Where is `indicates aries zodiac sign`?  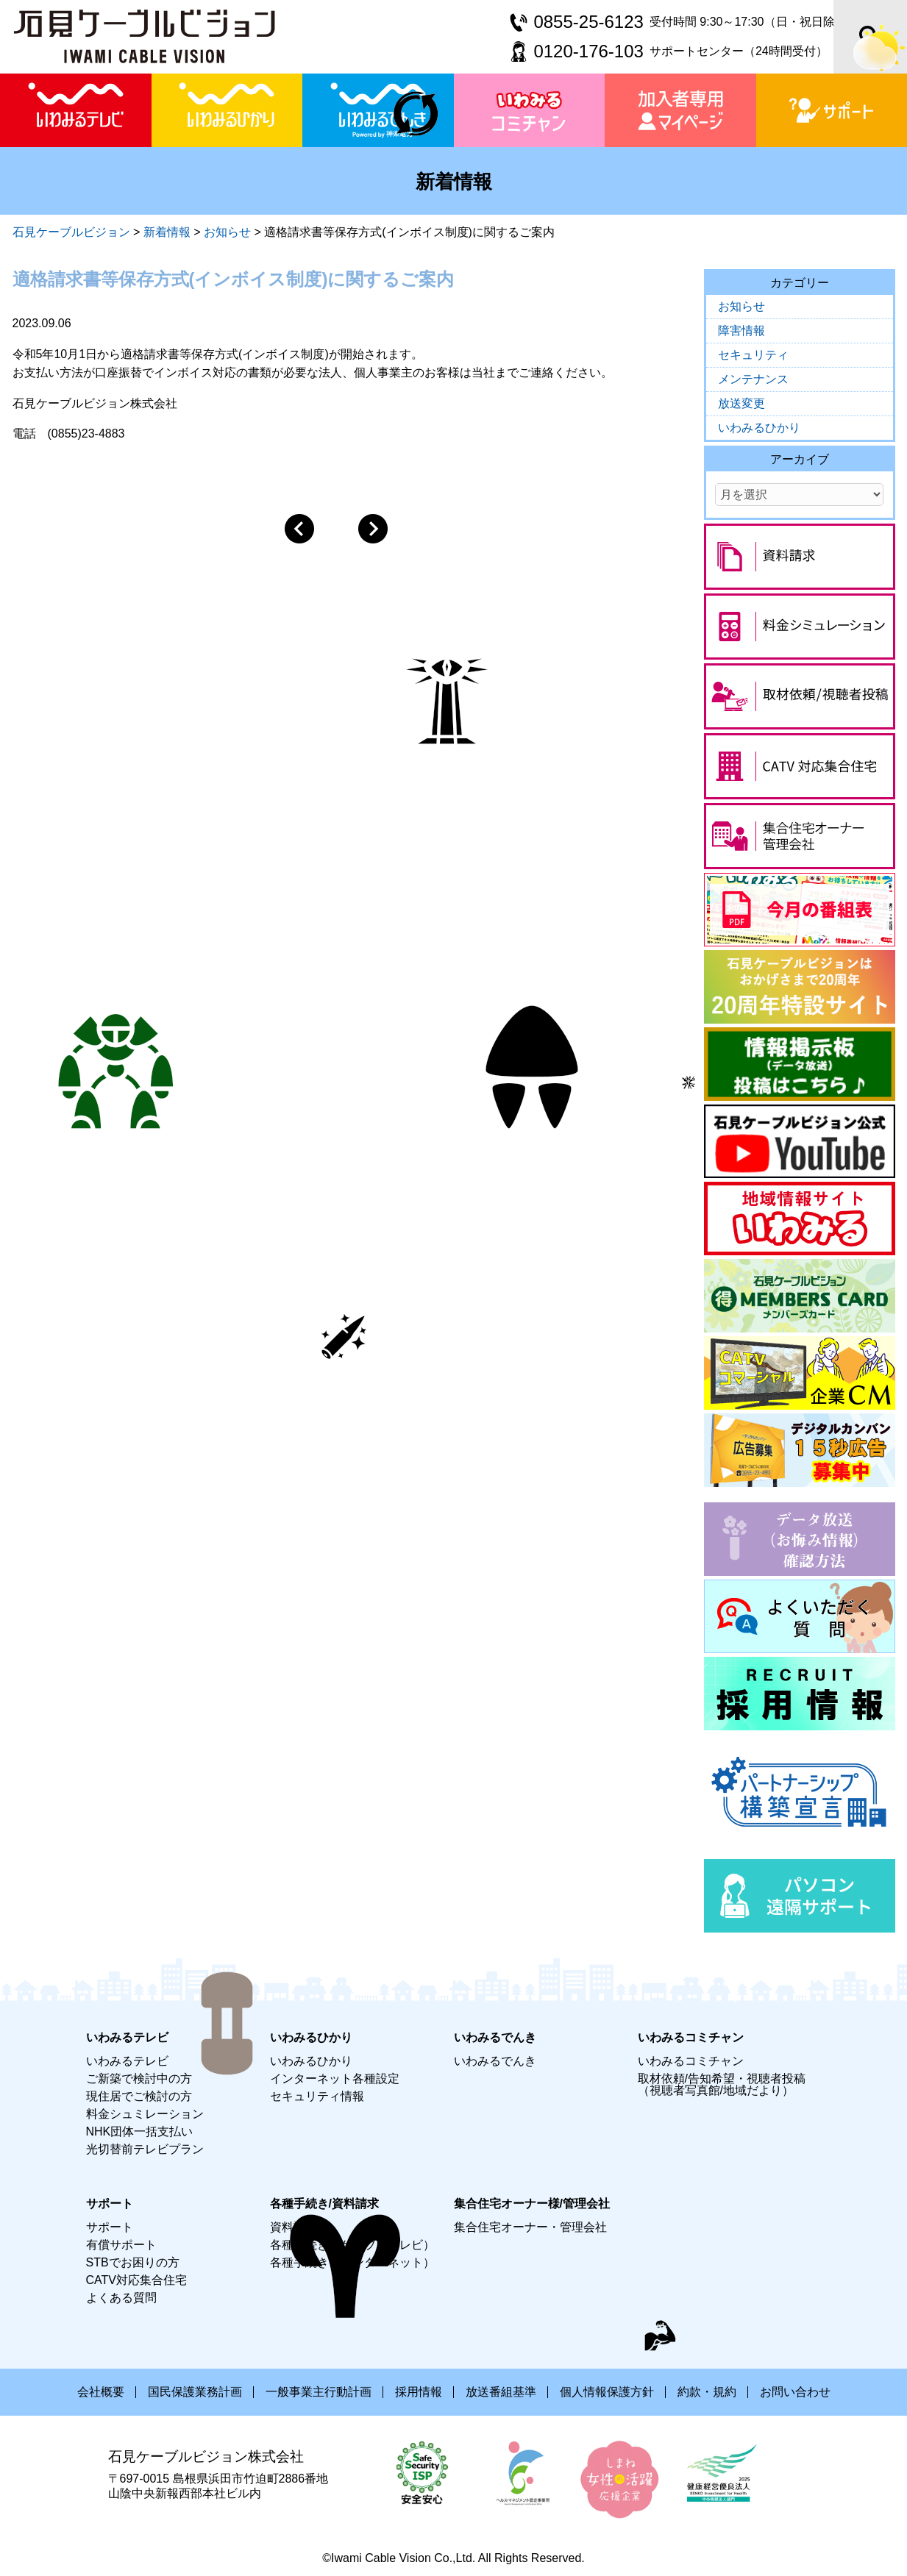
indicates aries zodiac sign is located at coordinates (345, 2266).